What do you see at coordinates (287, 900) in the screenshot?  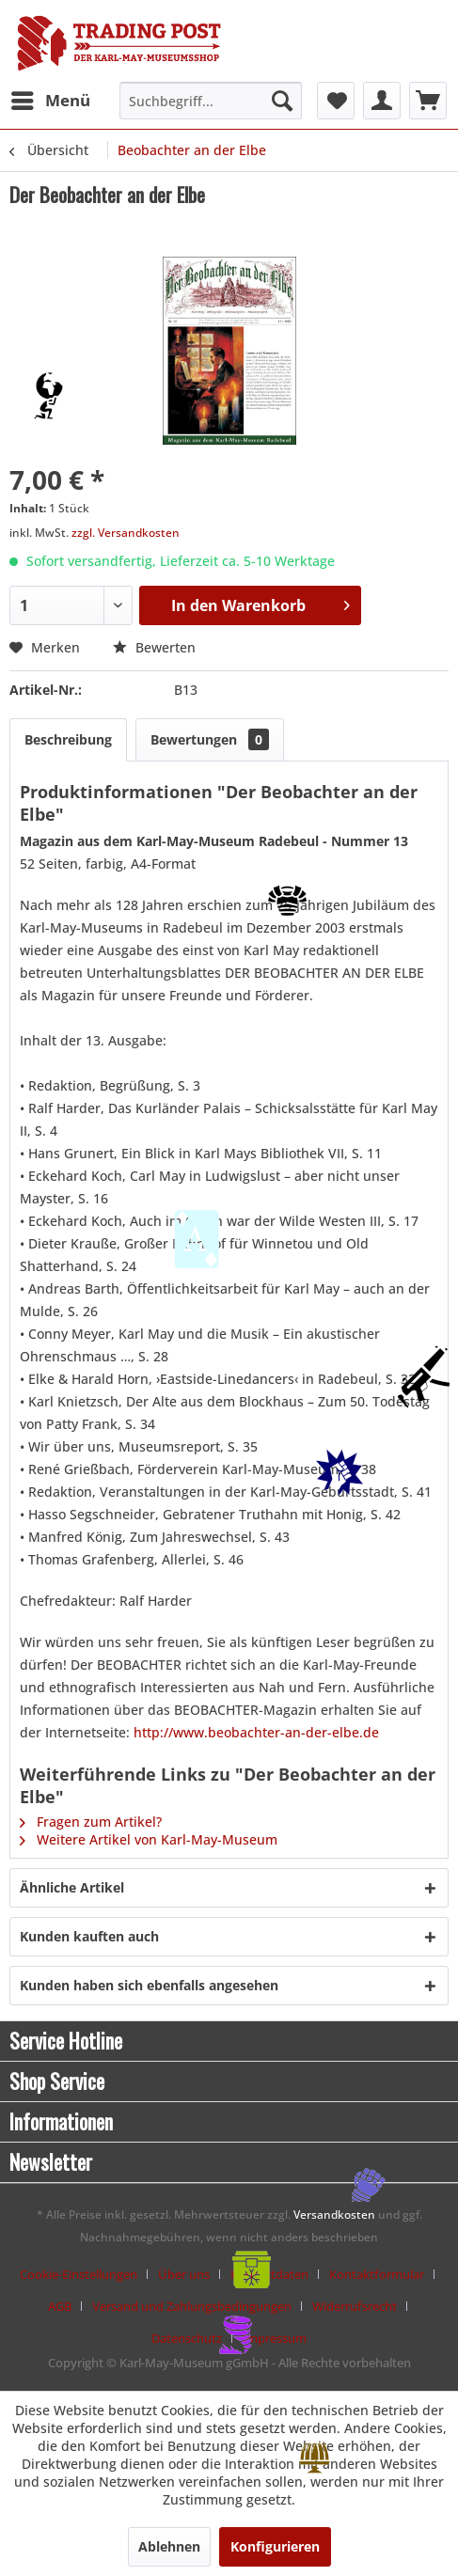 I see `equip body armor` at bounding box center [287, 900].